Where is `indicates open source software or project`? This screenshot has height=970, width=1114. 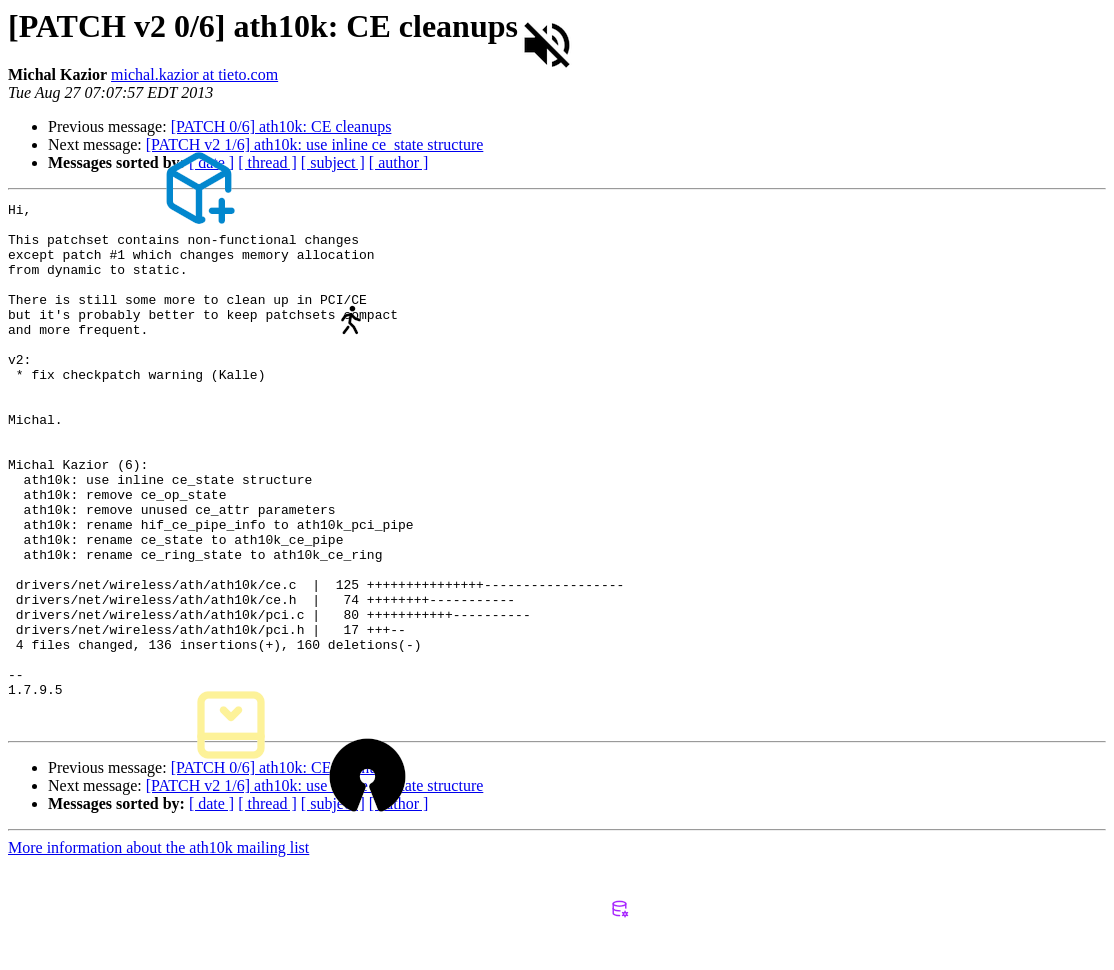
indicates open source software or project is located at coordinates (367, 776).